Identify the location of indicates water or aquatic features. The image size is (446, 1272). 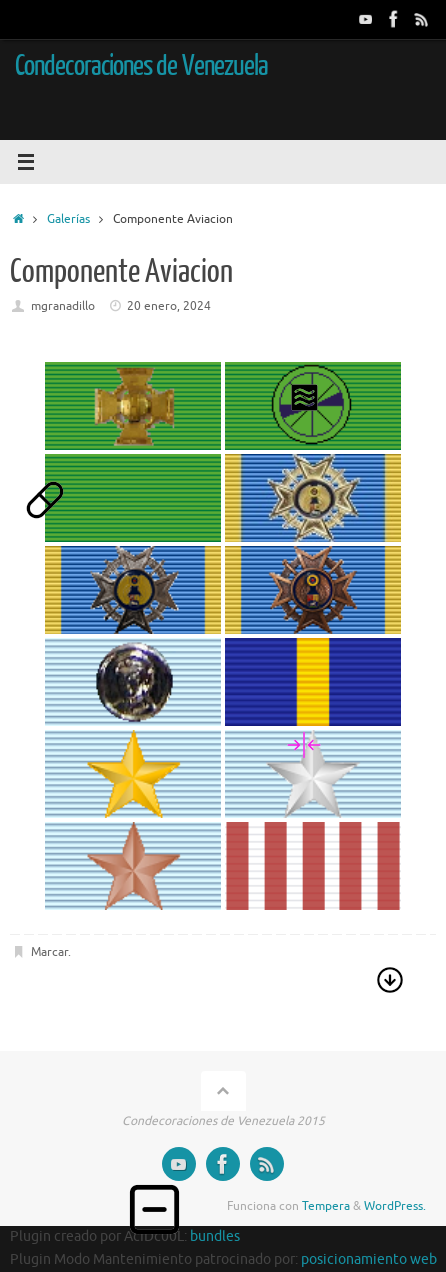
(304, 397).